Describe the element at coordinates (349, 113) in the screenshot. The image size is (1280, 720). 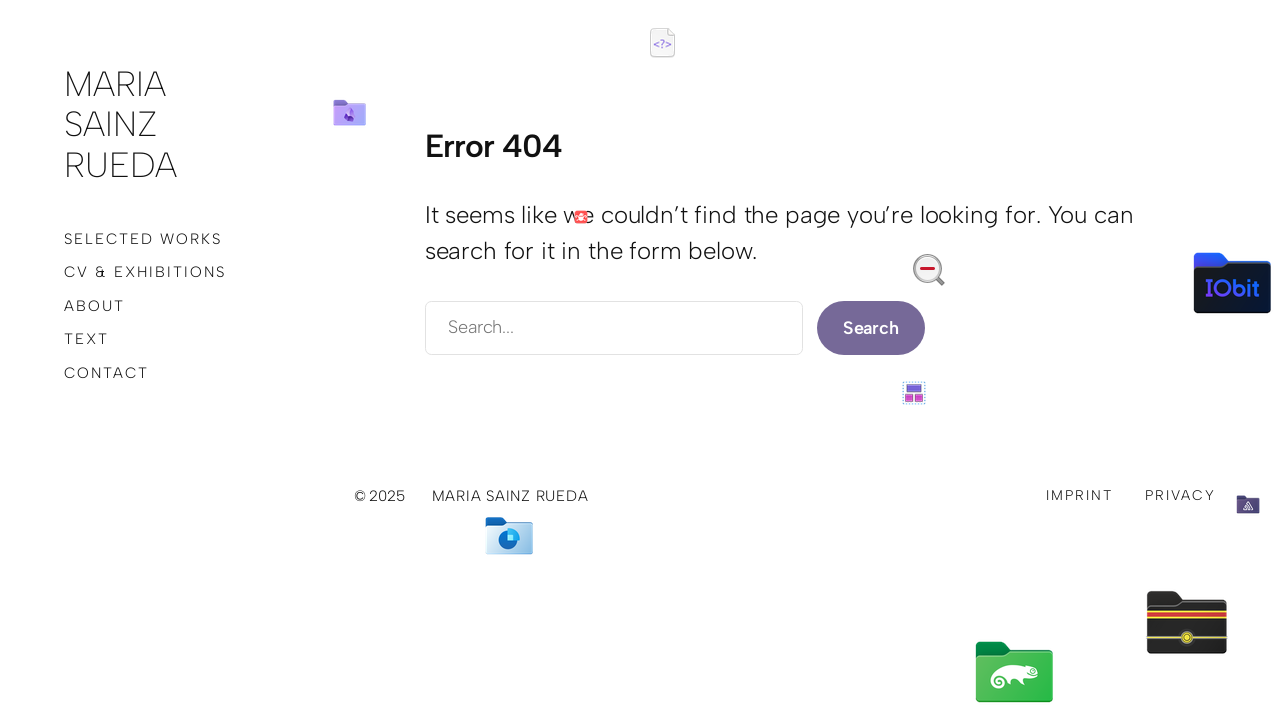
I see `open obsidian vault folder` at that location.